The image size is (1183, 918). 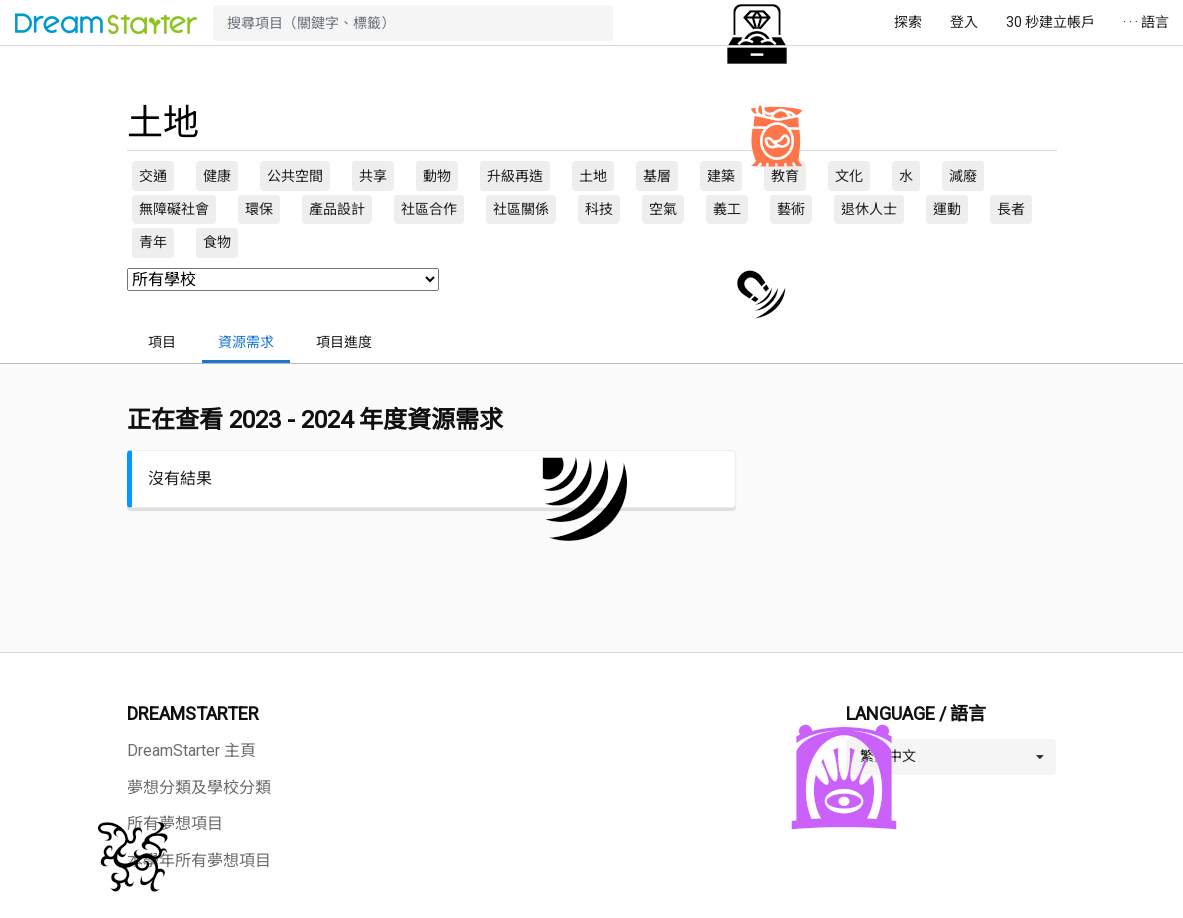 I want to click on view jewelry or engagement ring item, so click(x=757, y=34).